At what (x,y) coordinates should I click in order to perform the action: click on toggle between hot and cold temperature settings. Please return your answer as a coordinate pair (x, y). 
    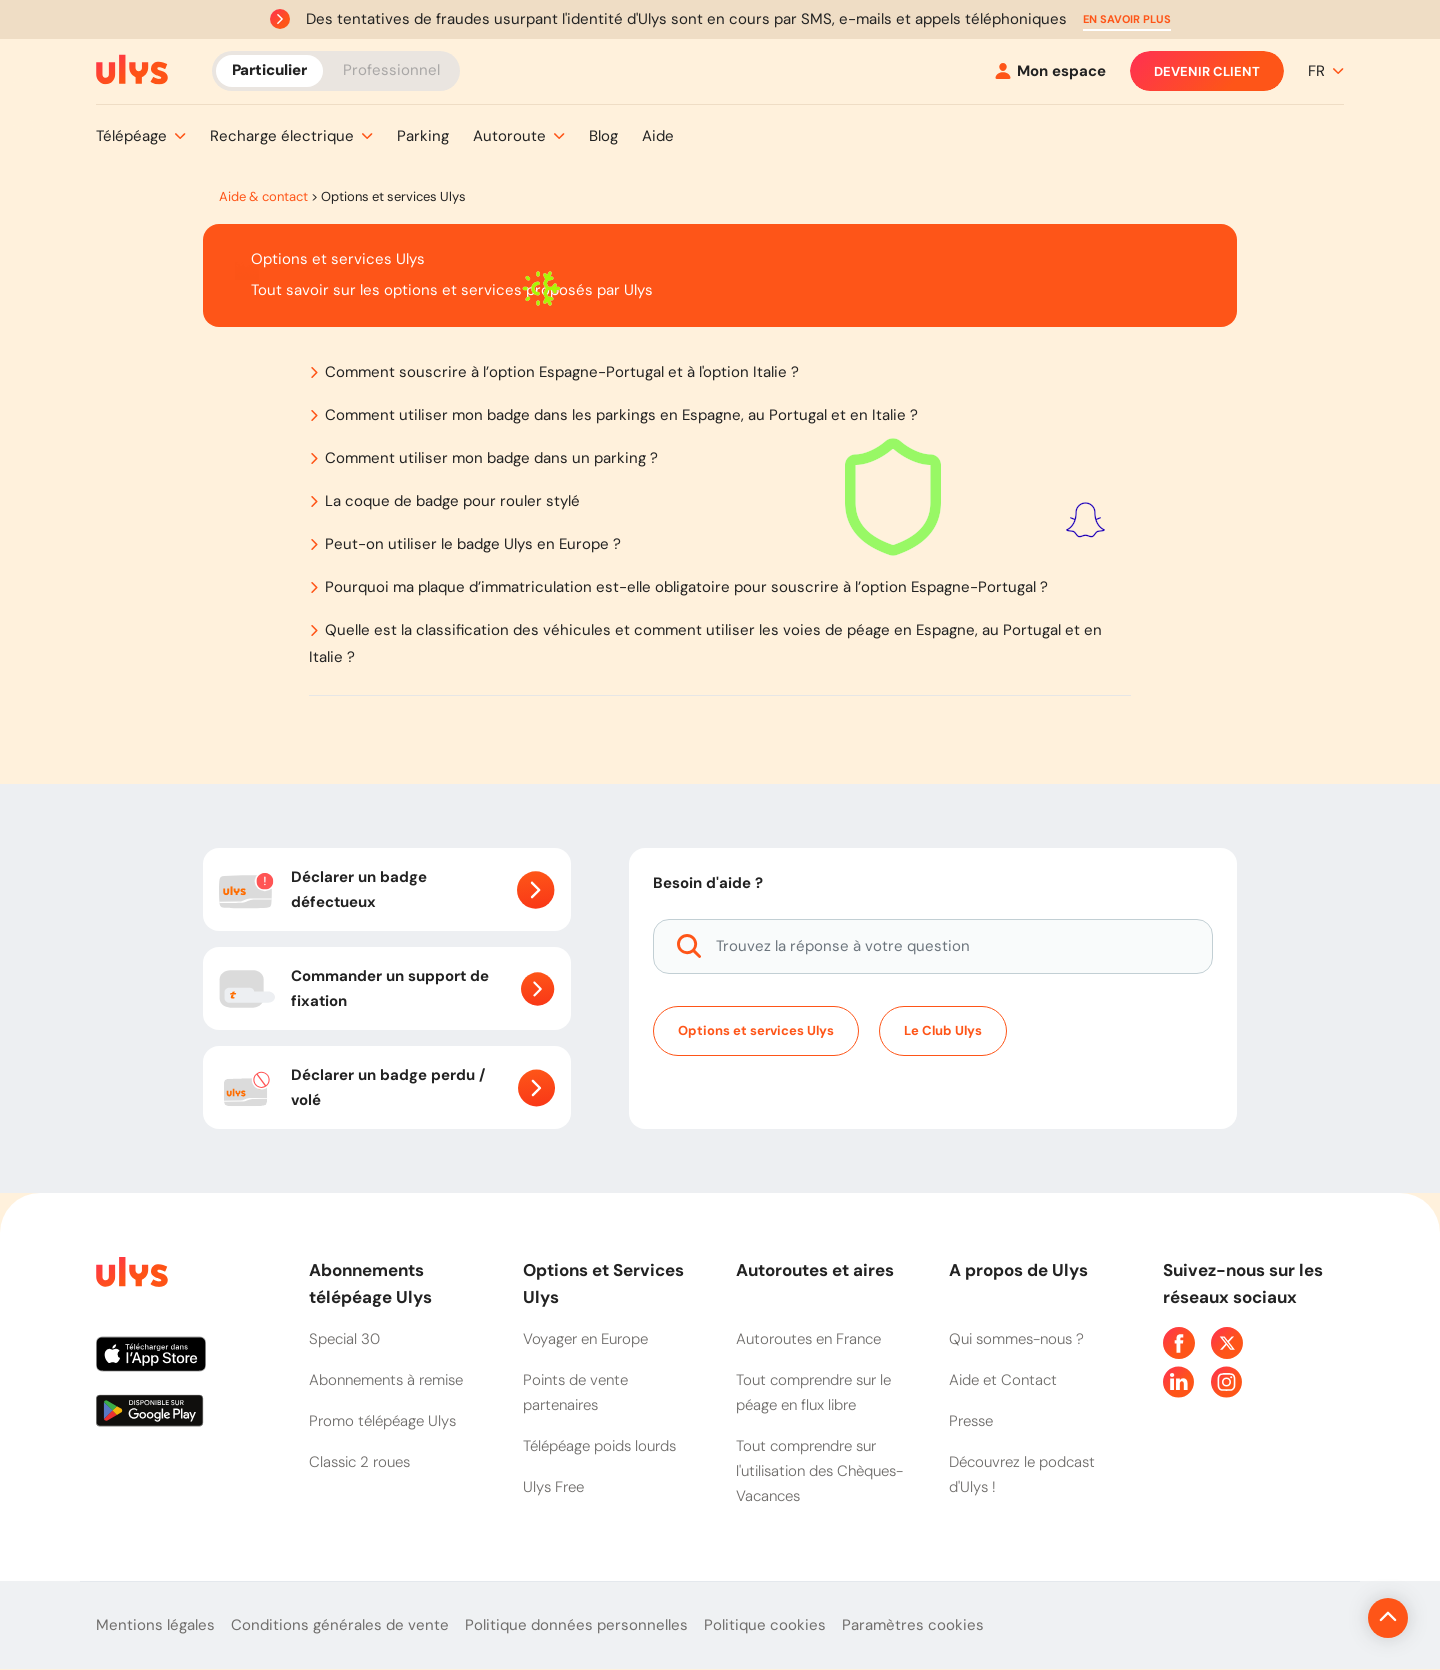
    Looking at the image, I should click on (541, 288).